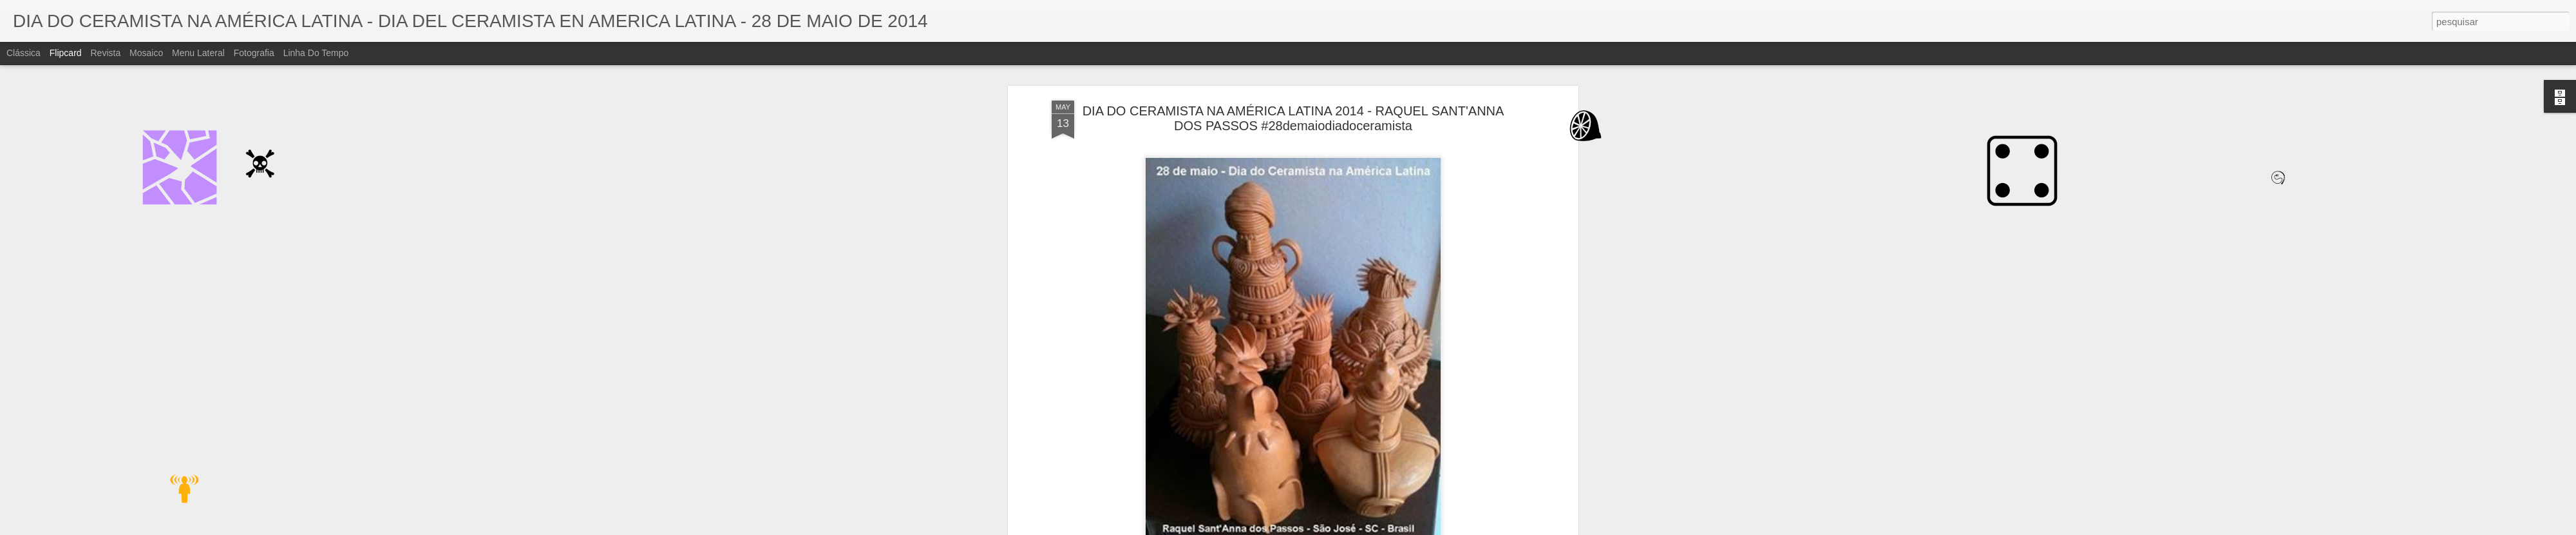 This screenshot has width=2576, height=535. I want to click on indicates danger or hazardous content warning, so click(260, 164).